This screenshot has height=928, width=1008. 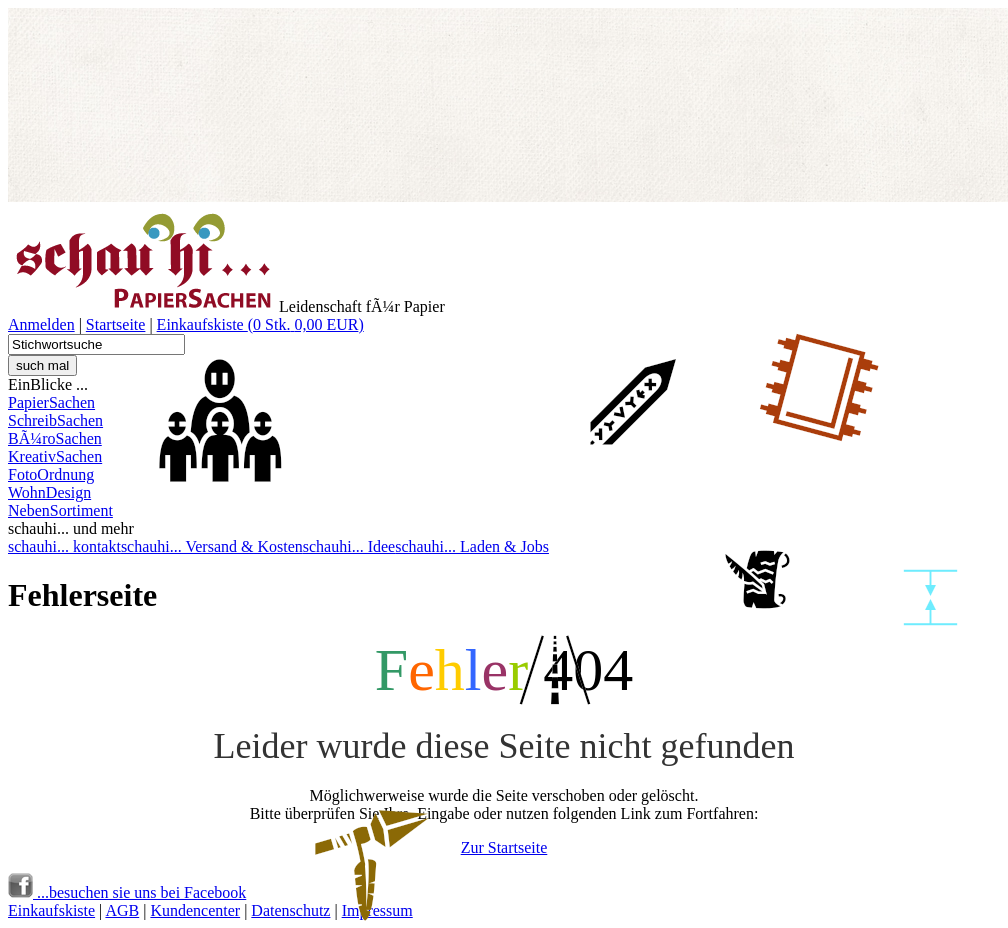 What do you see at coordinates (818, 388) in the screenshot?
I see `view hardware or processor information` at bounding box center [818, 388].